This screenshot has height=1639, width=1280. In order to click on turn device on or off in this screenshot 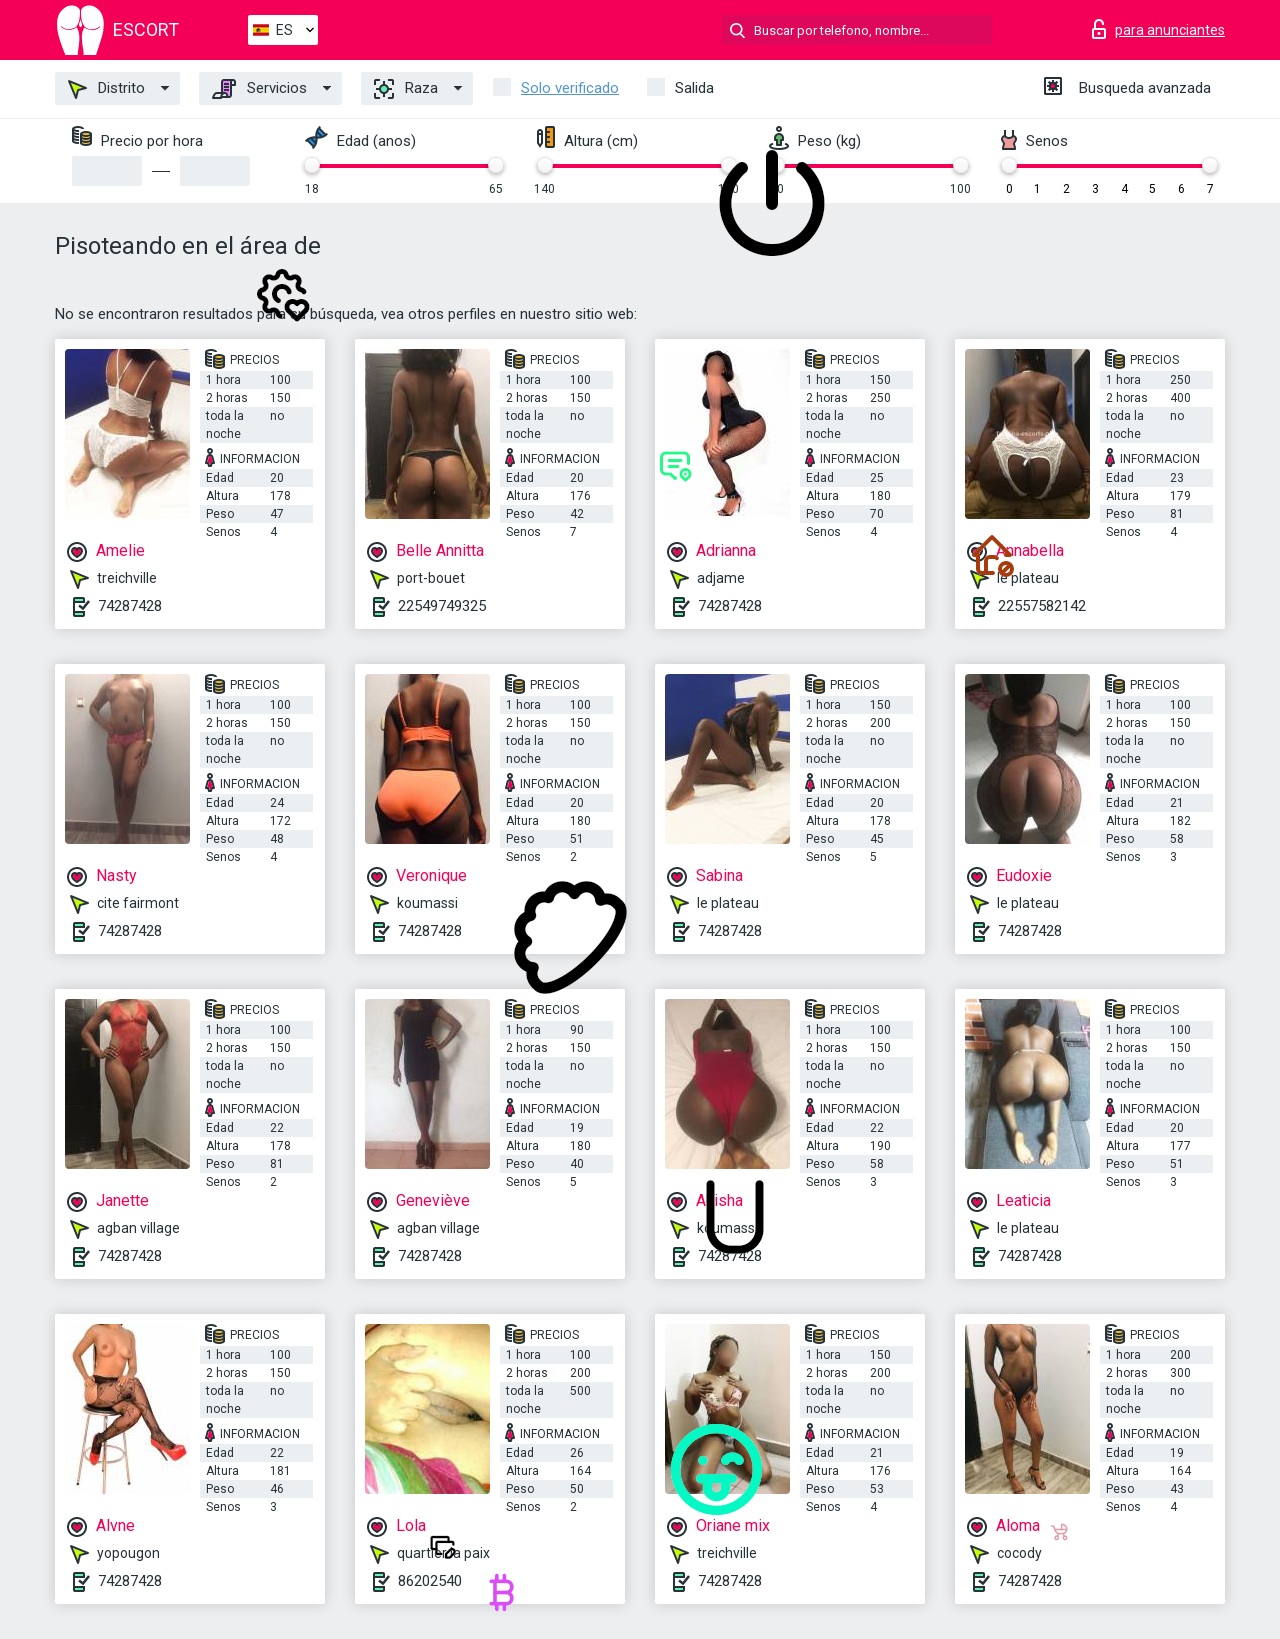, I will do `click(772, 204)`.